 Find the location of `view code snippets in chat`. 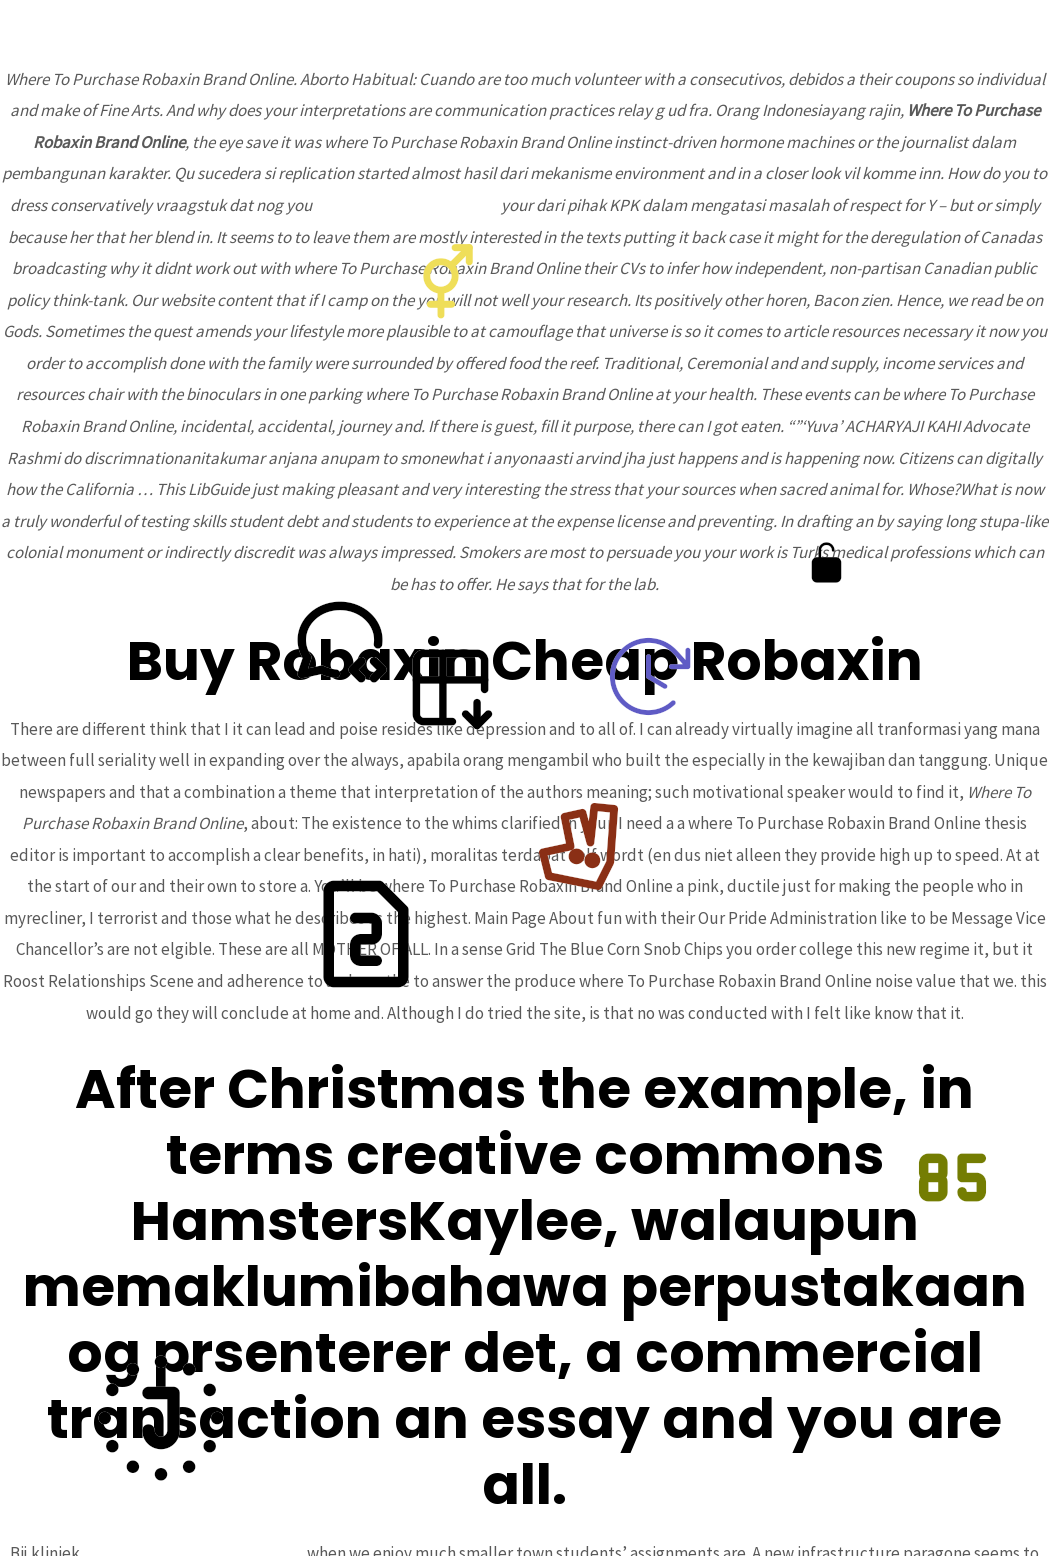

view code snippets in chat is located at coordinates (340, 640).